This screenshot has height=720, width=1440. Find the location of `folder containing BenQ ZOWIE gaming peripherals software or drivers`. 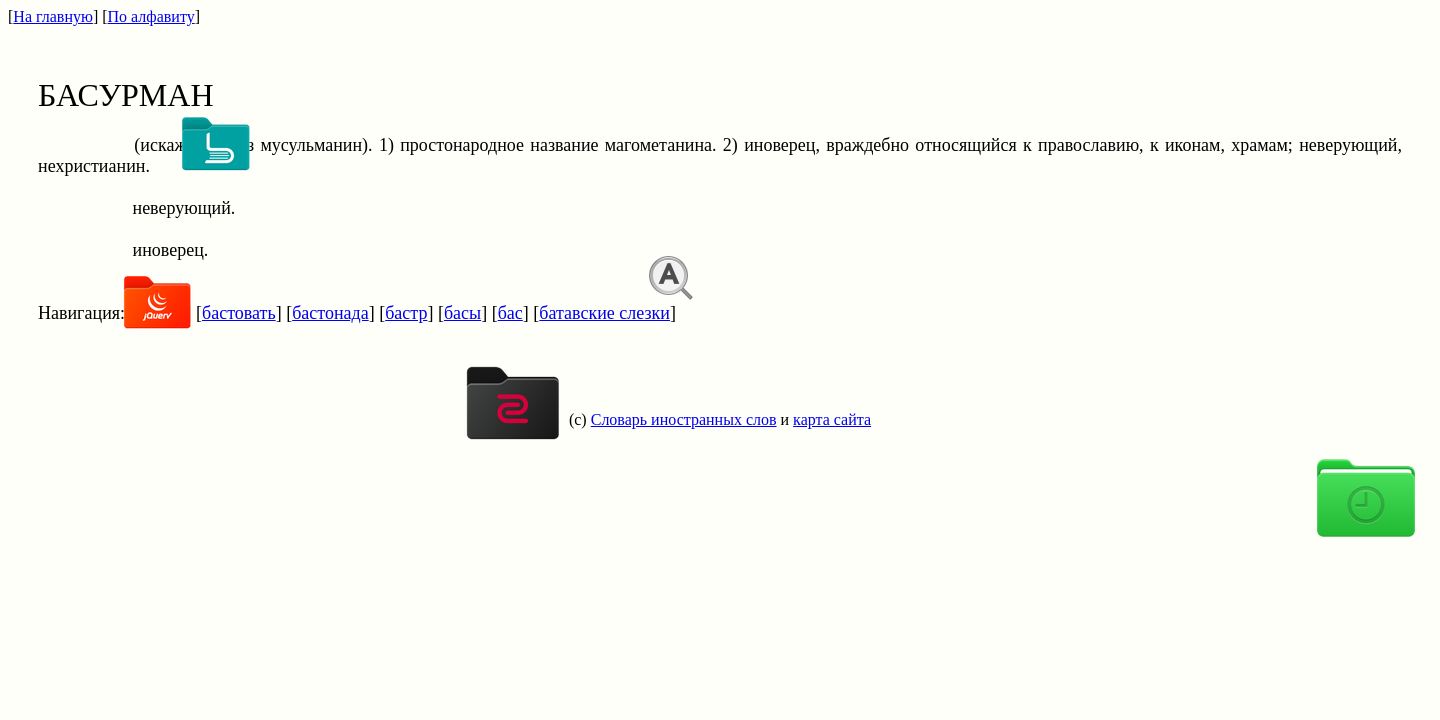

folder containing BenQ ZOWIE gaming peripherals software or drivers is located at coordinates (512, 405).